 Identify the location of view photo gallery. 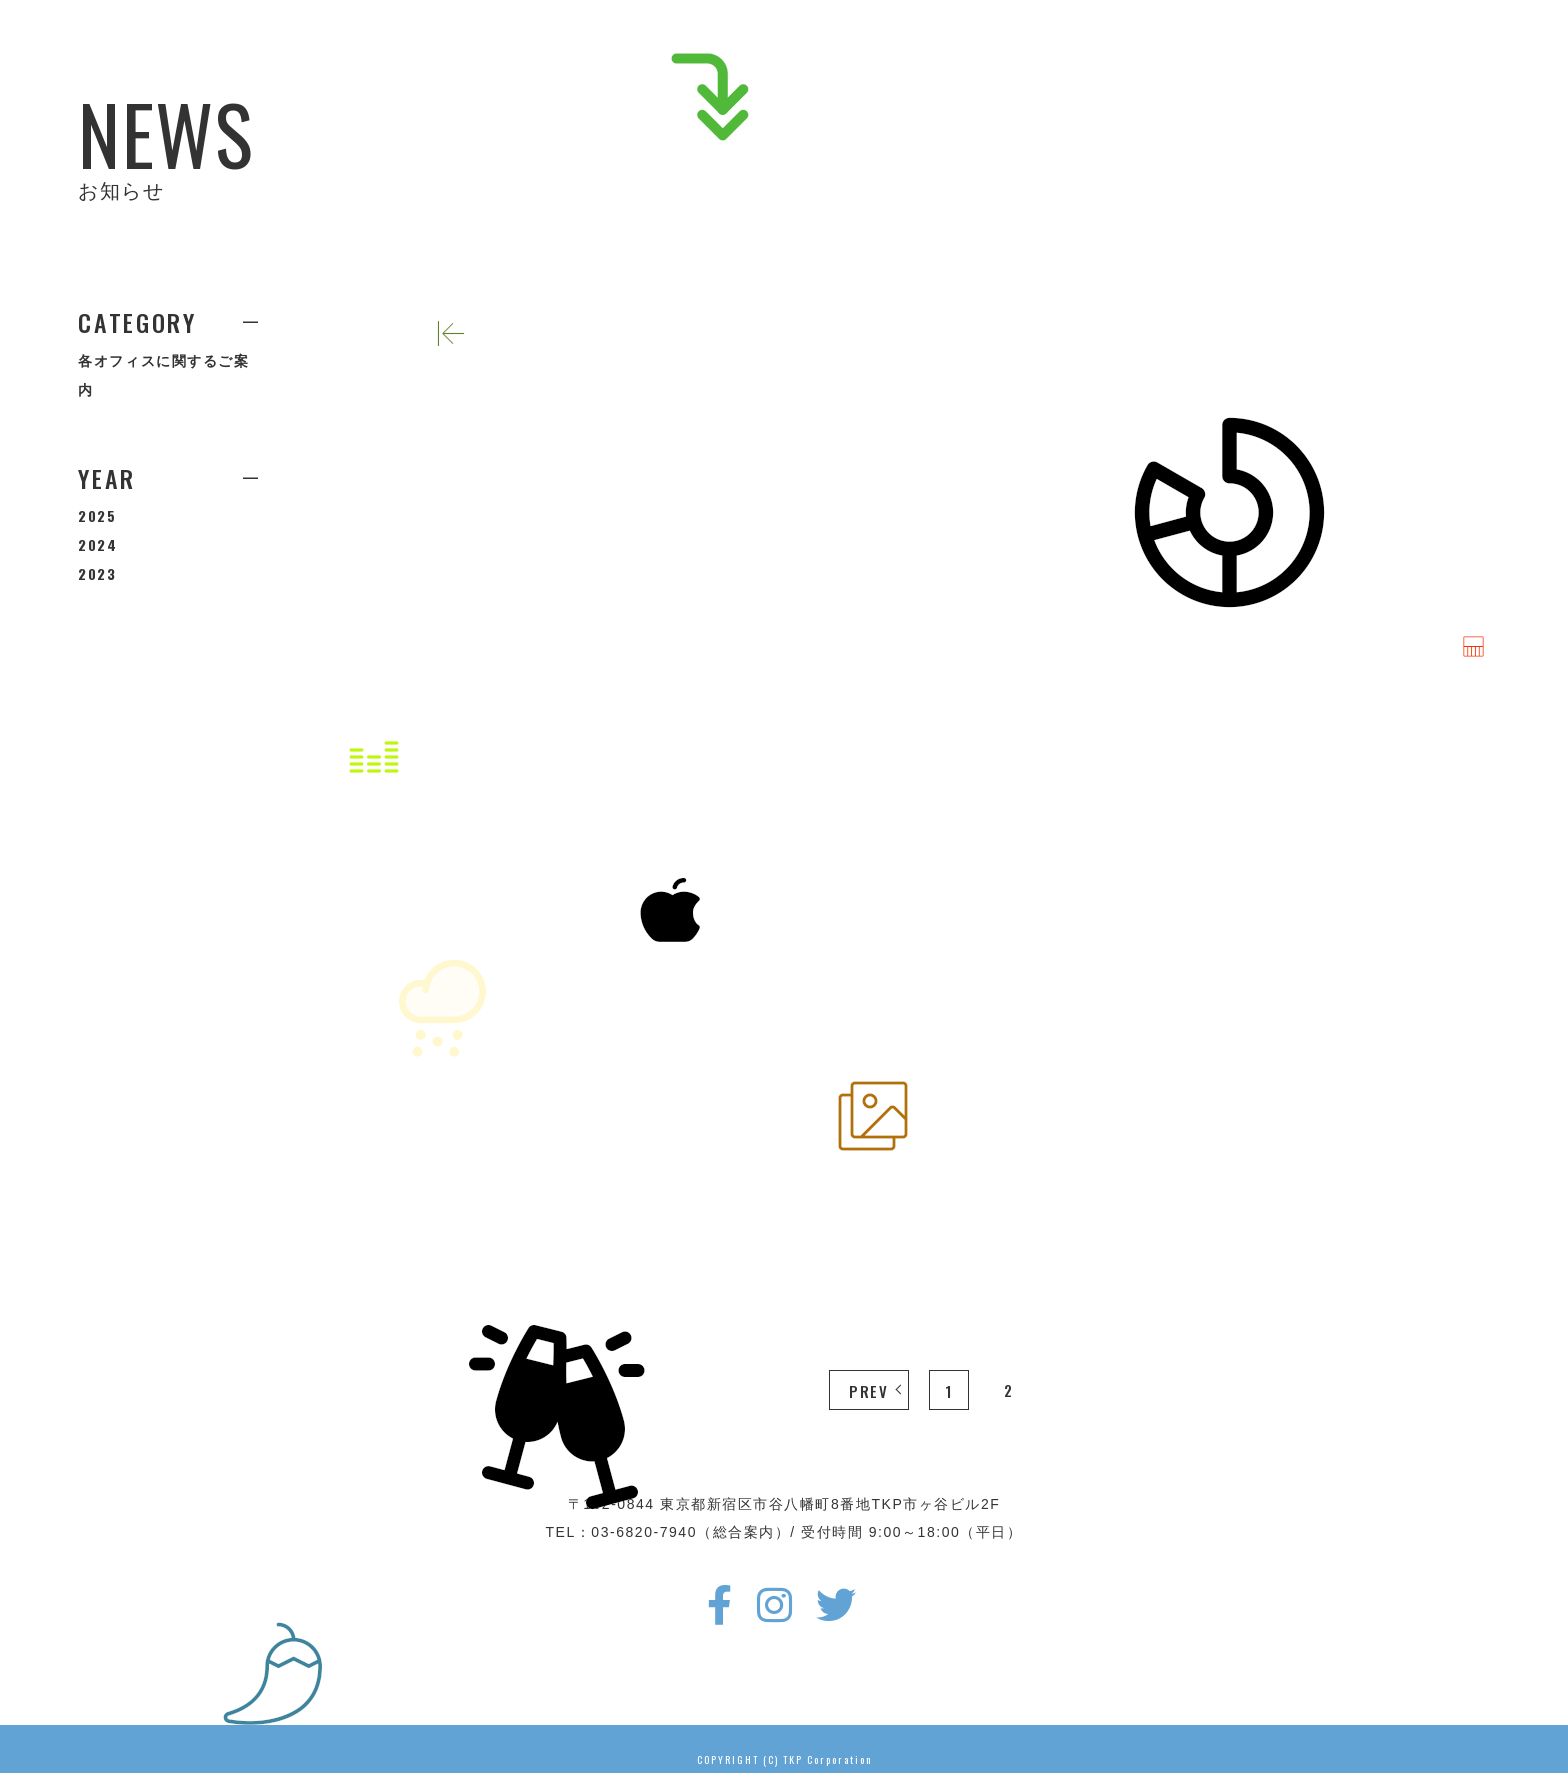
(873, 1116).